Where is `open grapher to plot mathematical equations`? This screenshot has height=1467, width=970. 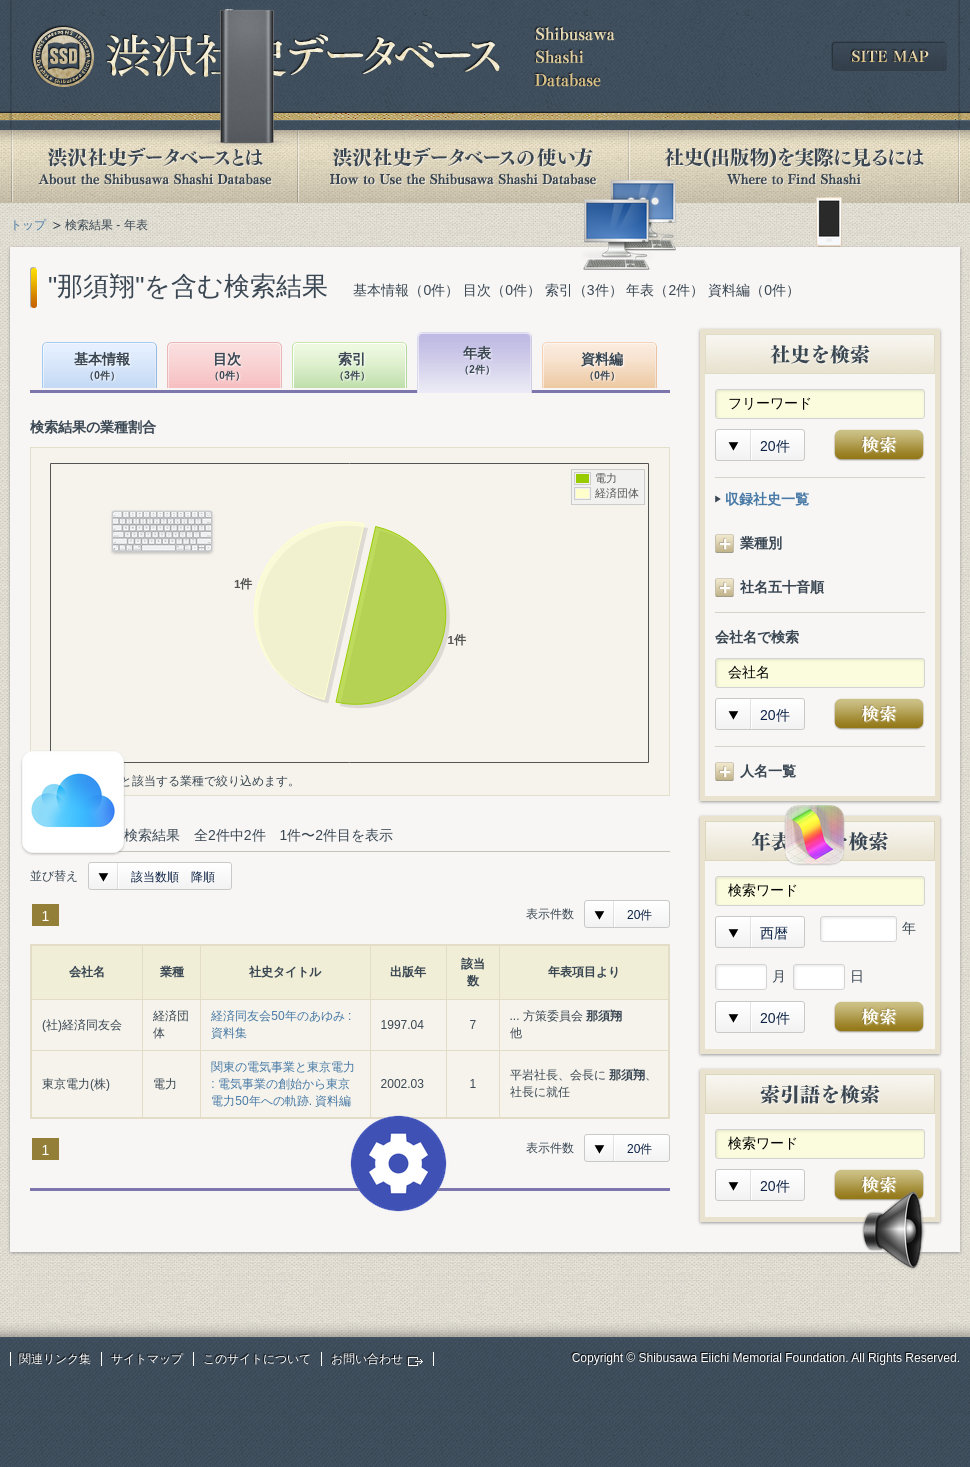
open grapher to plot mathematical equations is located at coordinates (814, 834).